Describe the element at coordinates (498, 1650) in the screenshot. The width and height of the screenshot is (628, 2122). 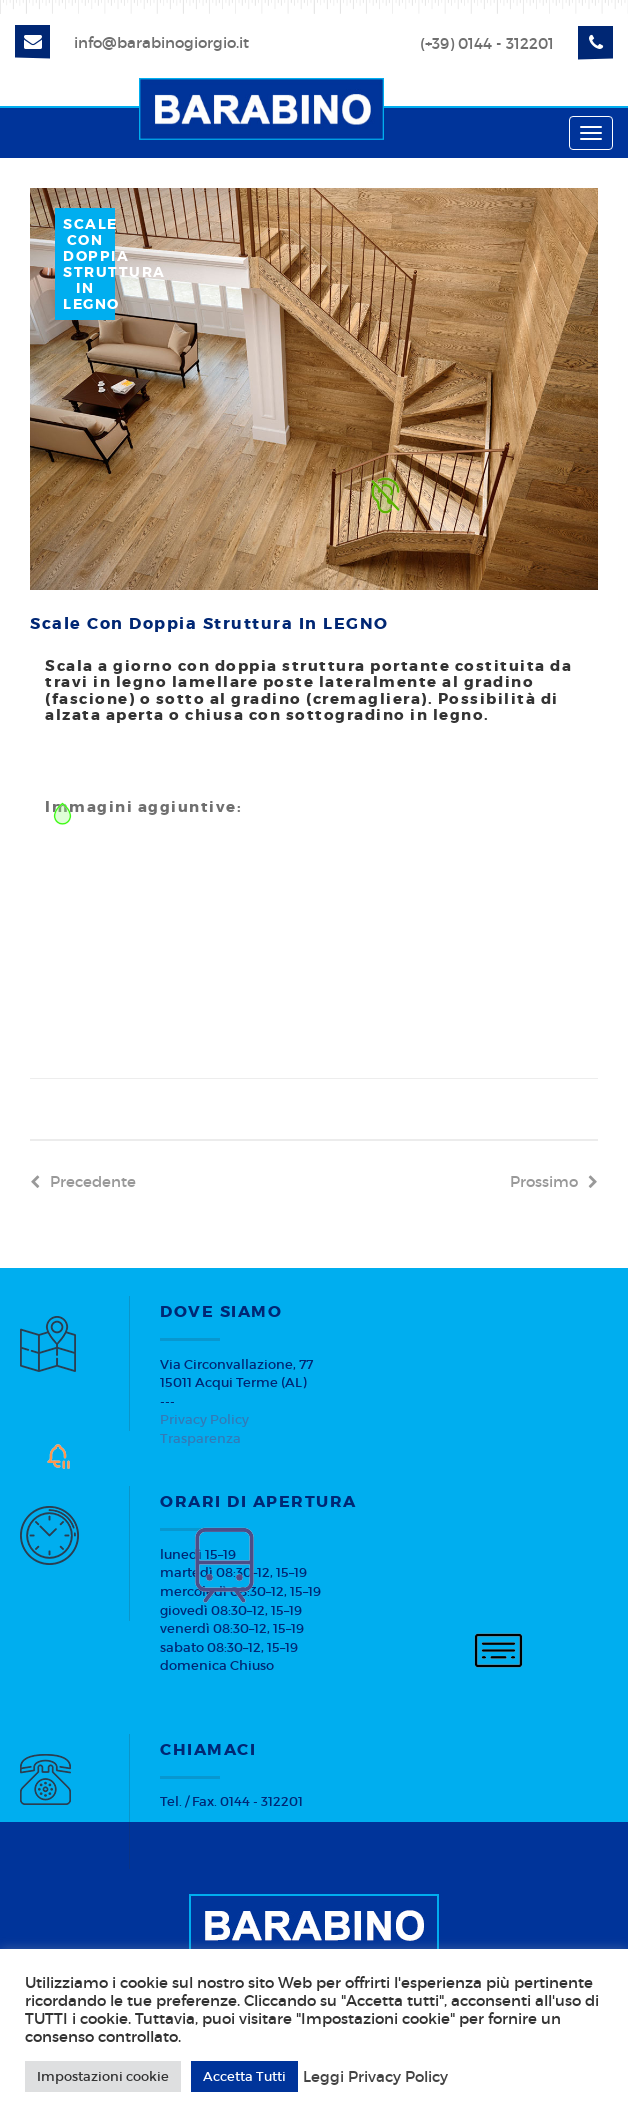
I see `open on-screen keyboard` at that location.